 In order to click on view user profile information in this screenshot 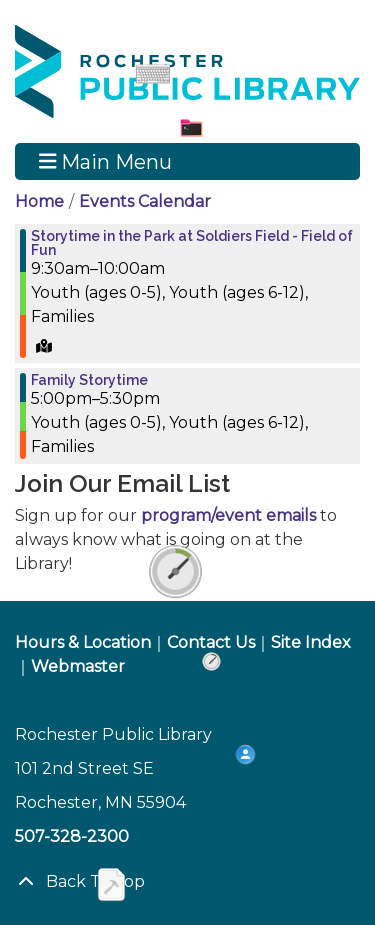, I will do `click(245, 754)`.